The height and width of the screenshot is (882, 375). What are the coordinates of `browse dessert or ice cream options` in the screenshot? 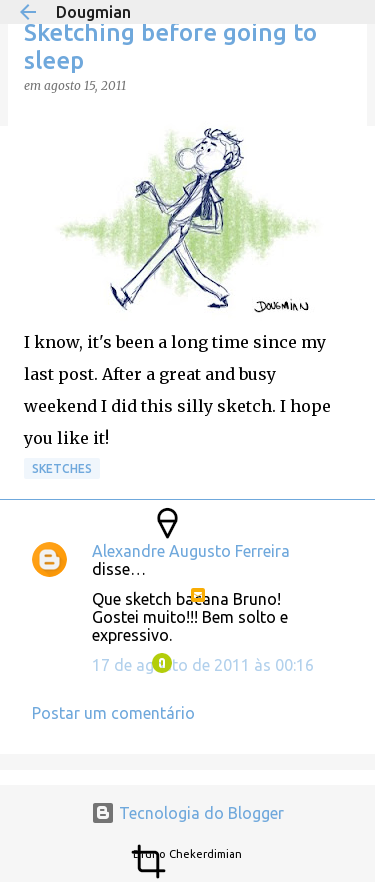 It's located at (167, 522).